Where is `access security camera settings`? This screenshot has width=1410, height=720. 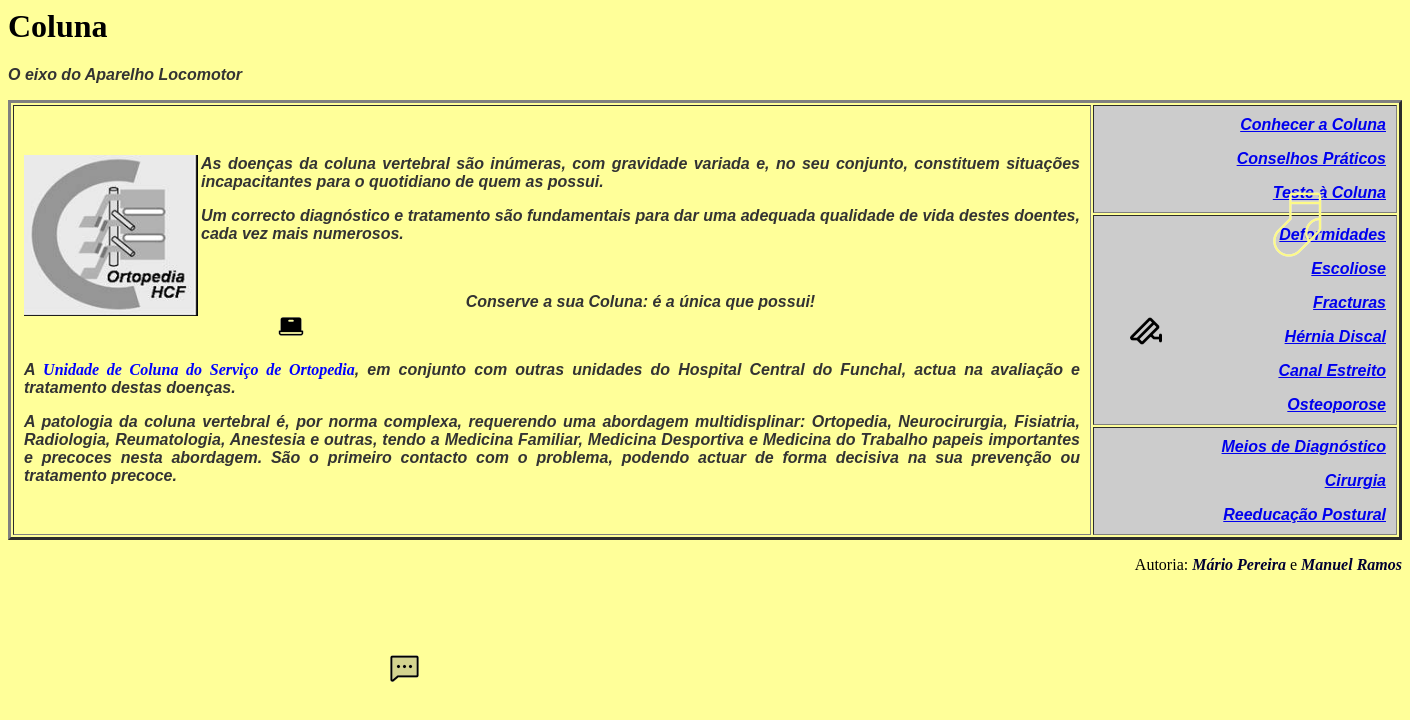 access security camera settings is located at coordinates (1146, 333).